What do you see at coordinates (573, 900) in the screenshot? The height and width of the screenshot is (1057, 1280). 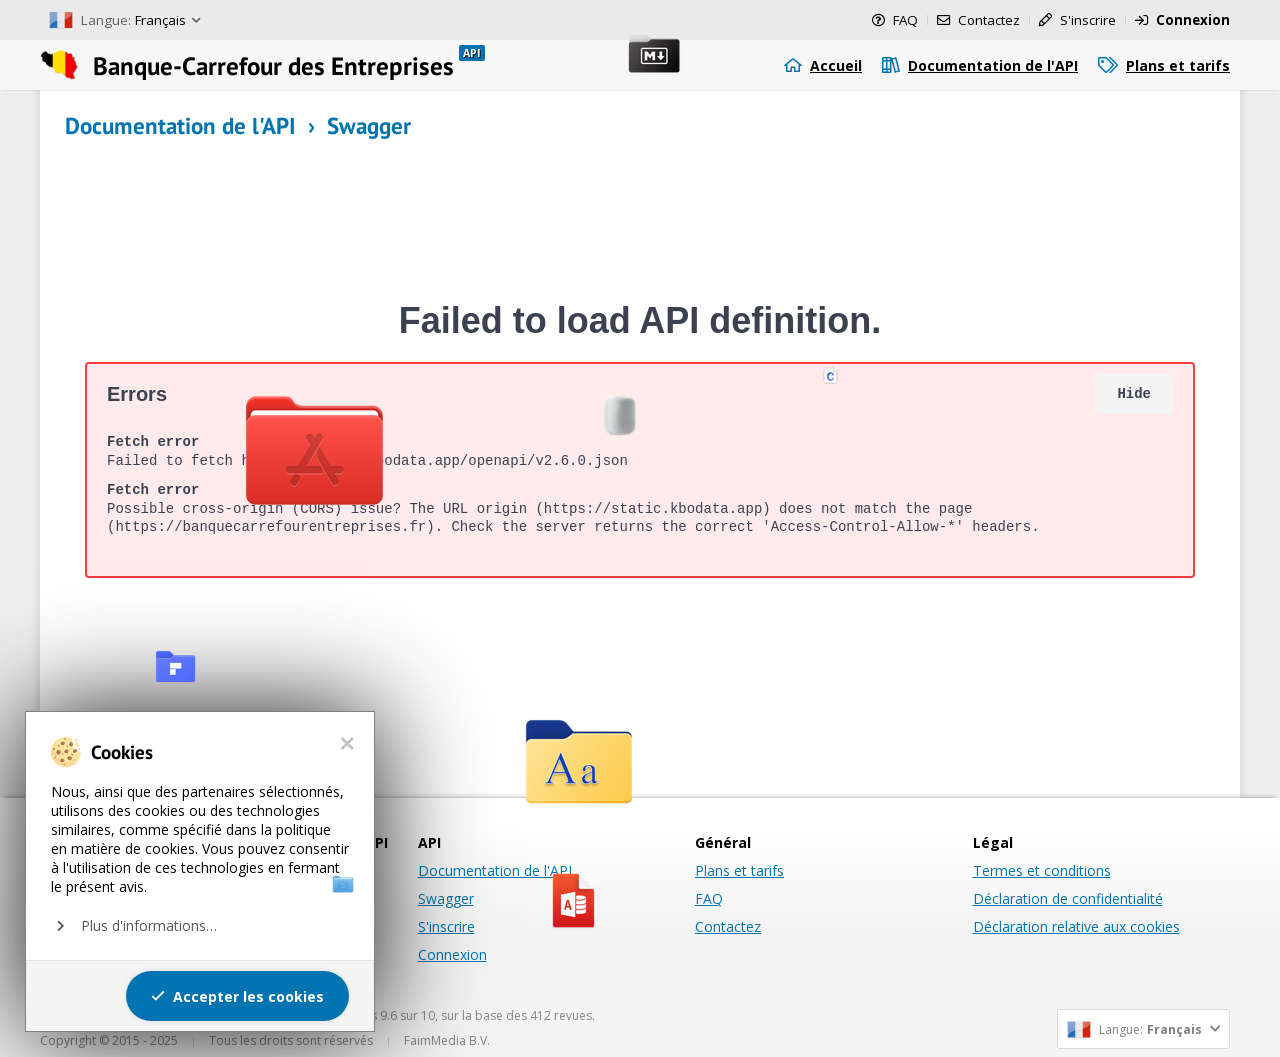 I see `a microsoft access database file` at bounding box center [573, 900].